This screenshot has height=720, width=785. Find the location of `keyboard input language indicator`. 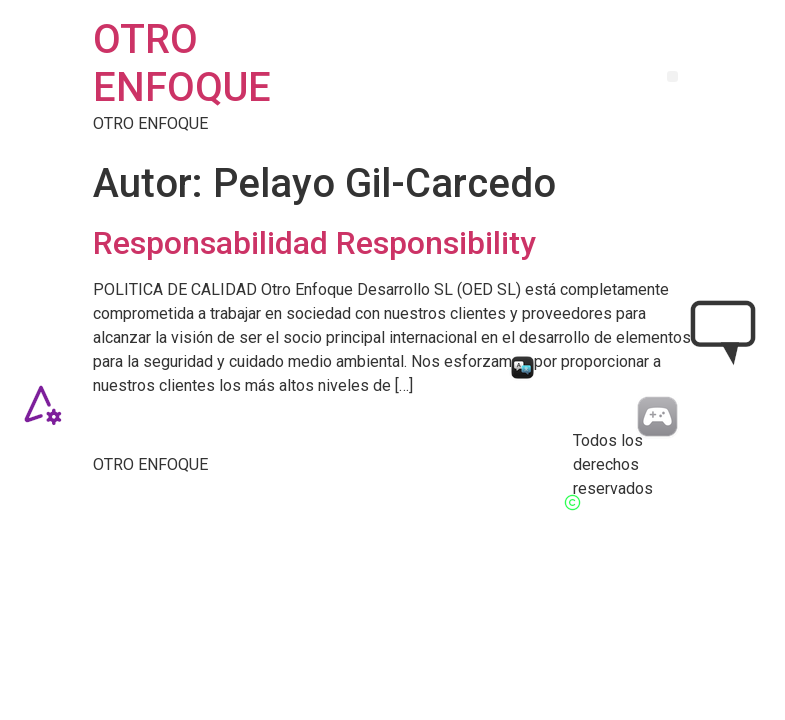

keyboard input language indicator is located at coordinates (723, 333).